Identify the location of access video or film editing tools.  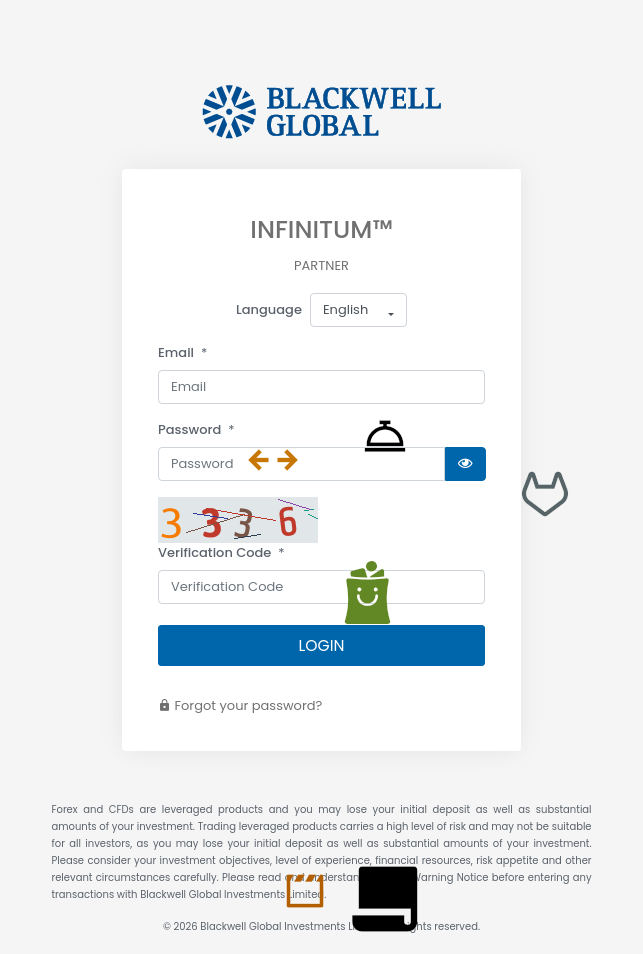
(305, 891).